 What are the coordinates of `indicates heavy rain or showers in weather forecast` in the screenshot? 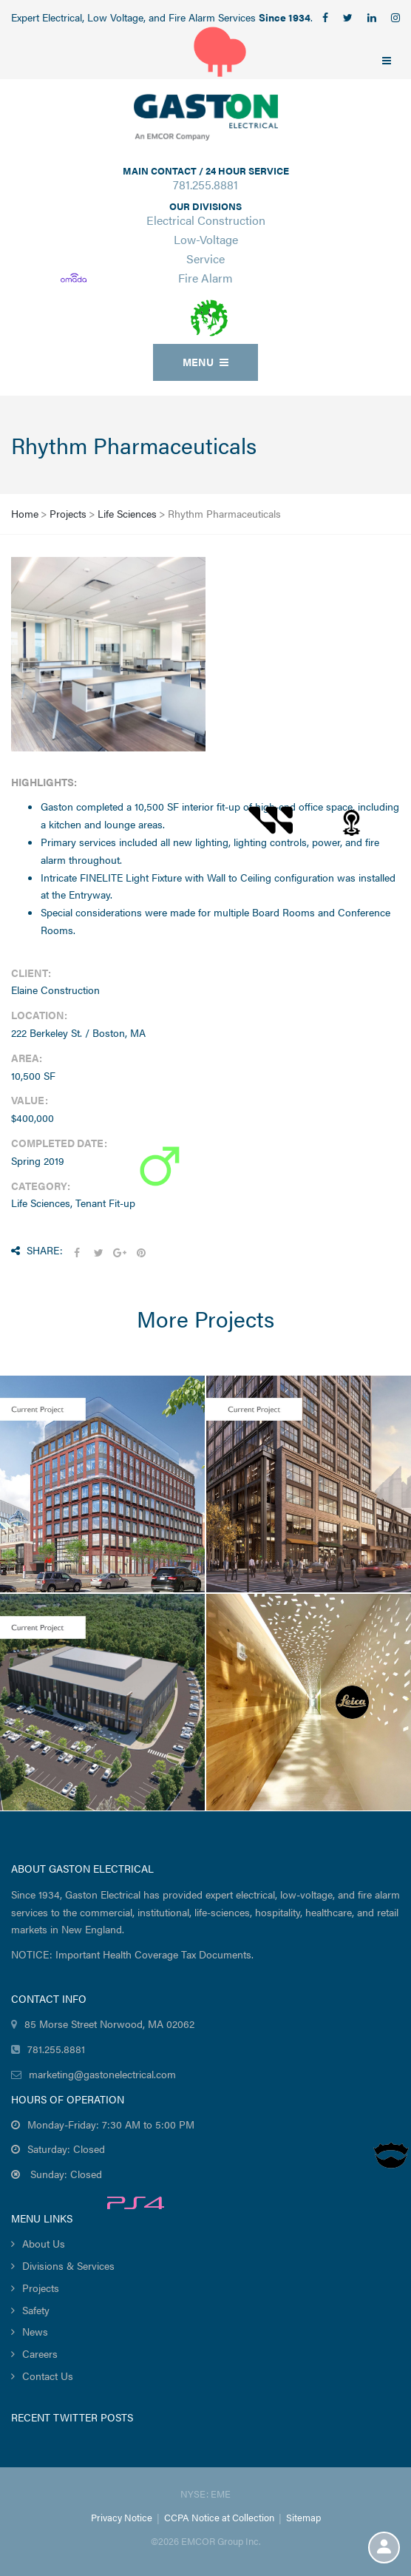 It's located at (220, 50).